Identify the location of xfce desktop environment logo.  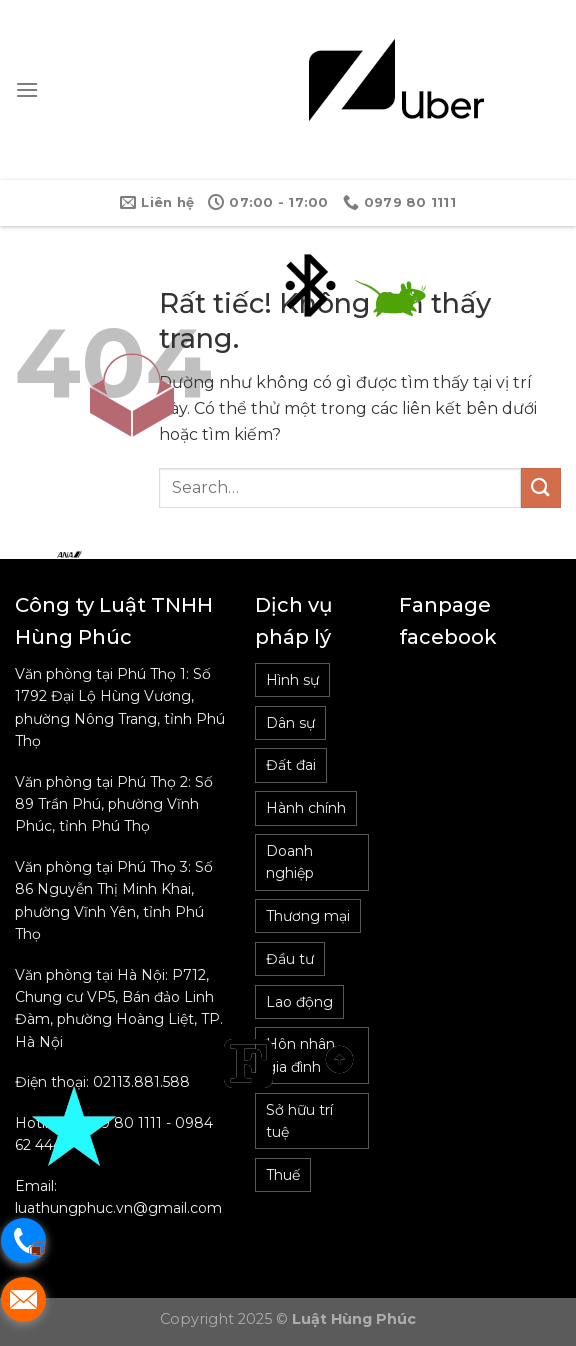
(390, 298).